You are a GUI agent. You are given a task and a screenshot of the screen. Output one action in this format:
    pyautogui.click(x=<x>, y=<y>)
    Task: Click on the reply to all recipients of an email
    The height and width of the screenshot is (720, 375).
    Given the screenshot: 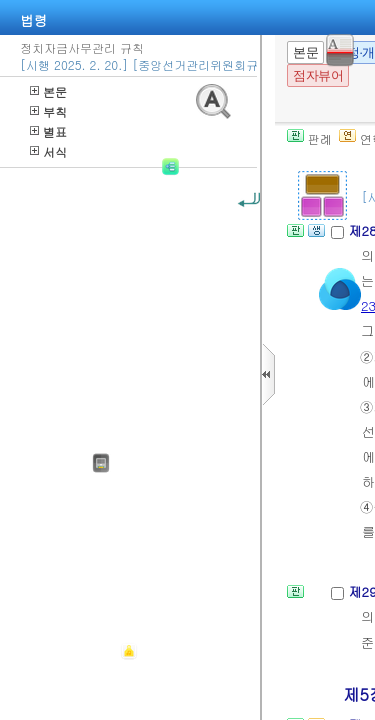 What is the action you would take?
    pyautogui.click(x=248, y=198)
    